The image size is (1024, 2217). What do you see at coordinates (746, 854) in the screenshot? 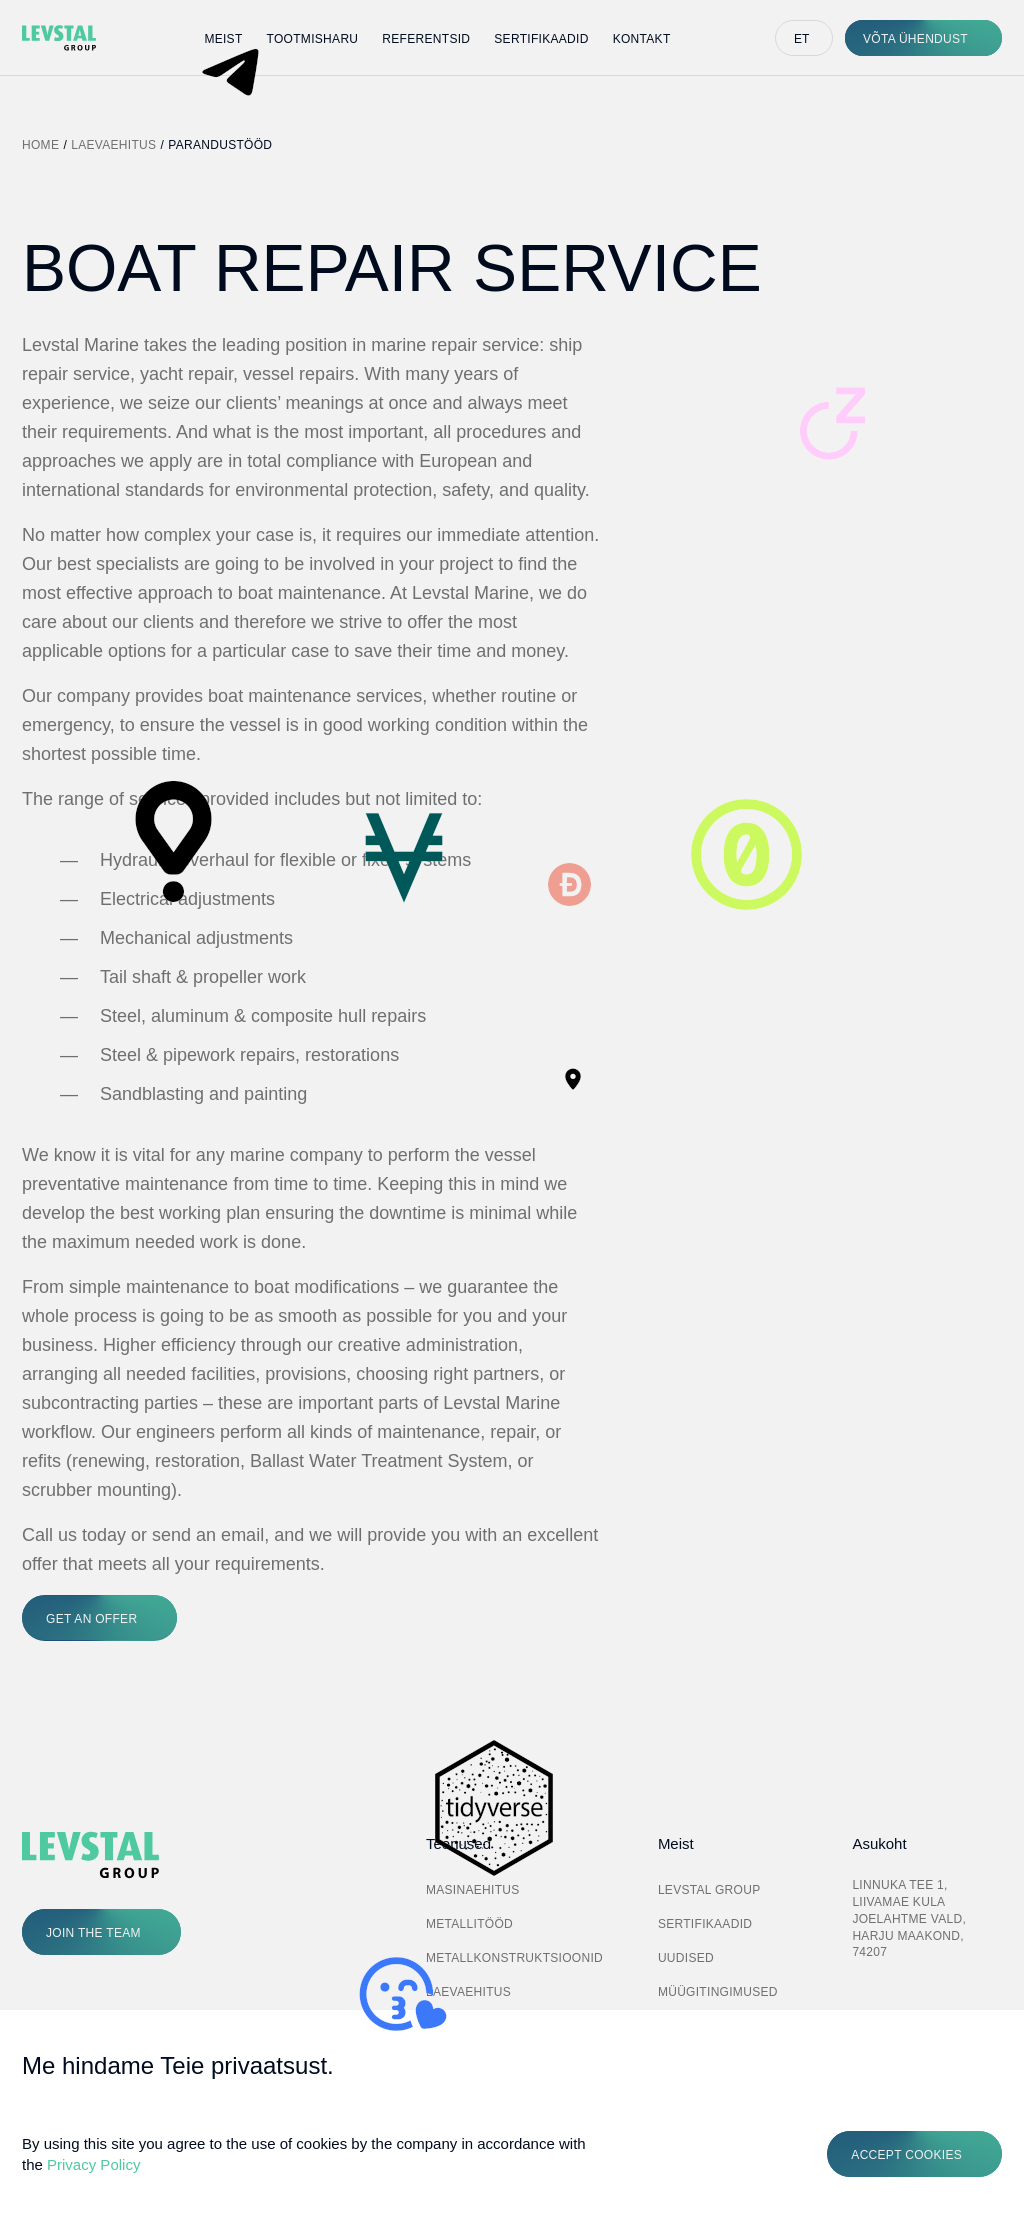
I see `creative commons zero (CC0) public domain license` at bounding box center [746, 854].